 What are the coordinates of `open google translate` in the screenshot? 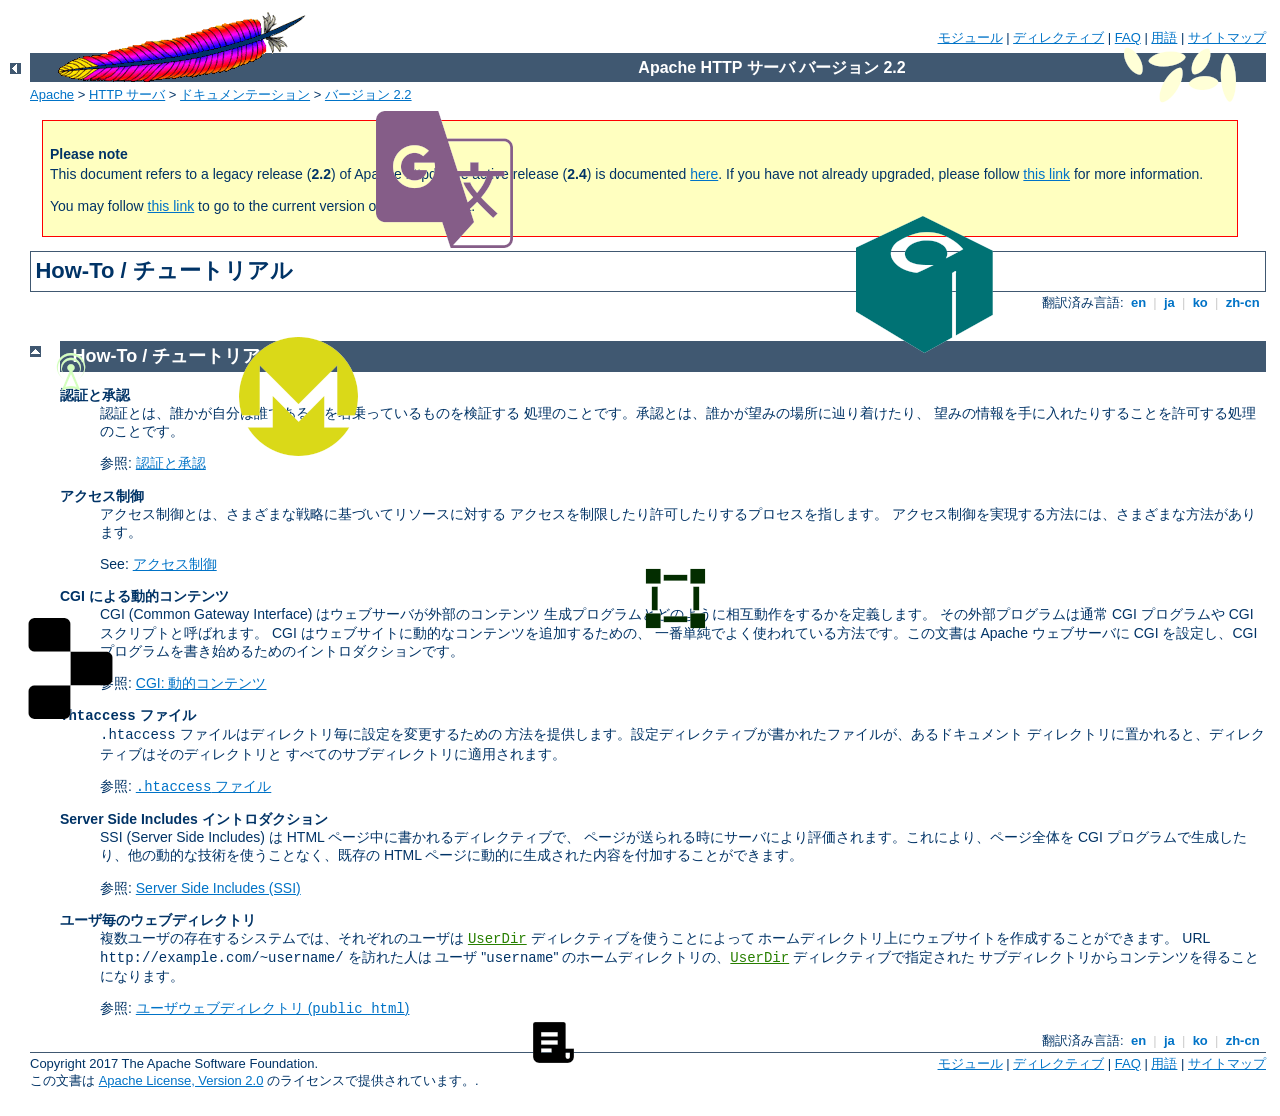 It's located at (444, 179).